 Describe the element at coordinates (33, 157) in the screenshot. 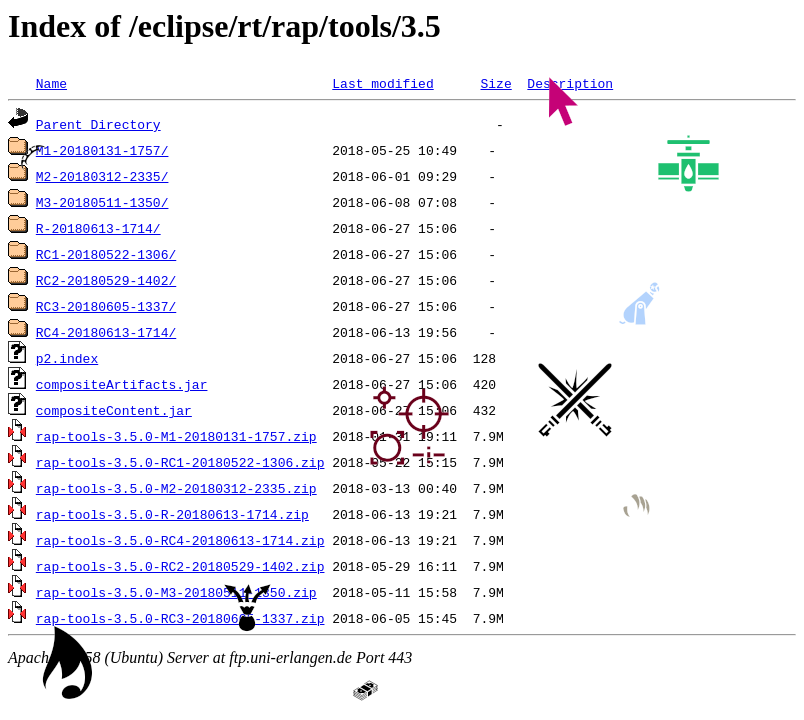

I see `select the bat'leth weapon in a game inventory` at that location.